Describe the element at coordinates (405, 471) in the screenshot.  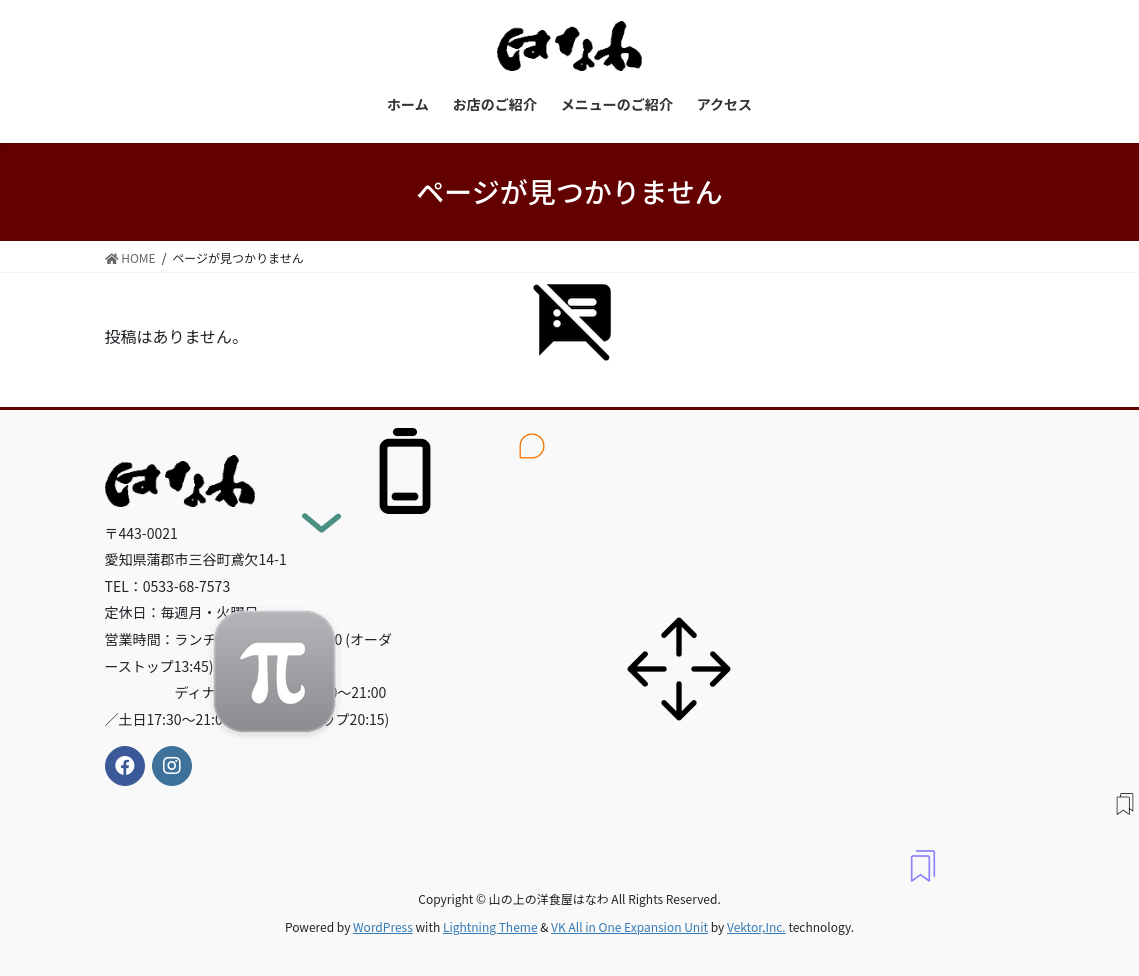
I see `indicates low battery level` at that location.